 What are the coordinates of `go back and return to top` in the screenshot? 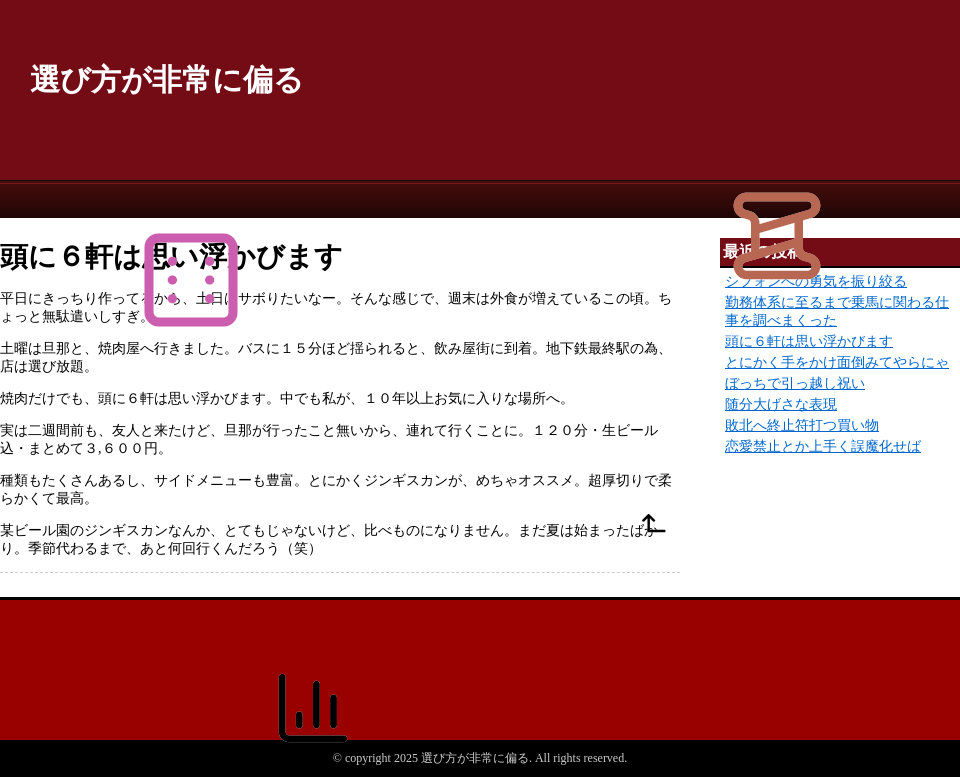 It's located at (653, 524).